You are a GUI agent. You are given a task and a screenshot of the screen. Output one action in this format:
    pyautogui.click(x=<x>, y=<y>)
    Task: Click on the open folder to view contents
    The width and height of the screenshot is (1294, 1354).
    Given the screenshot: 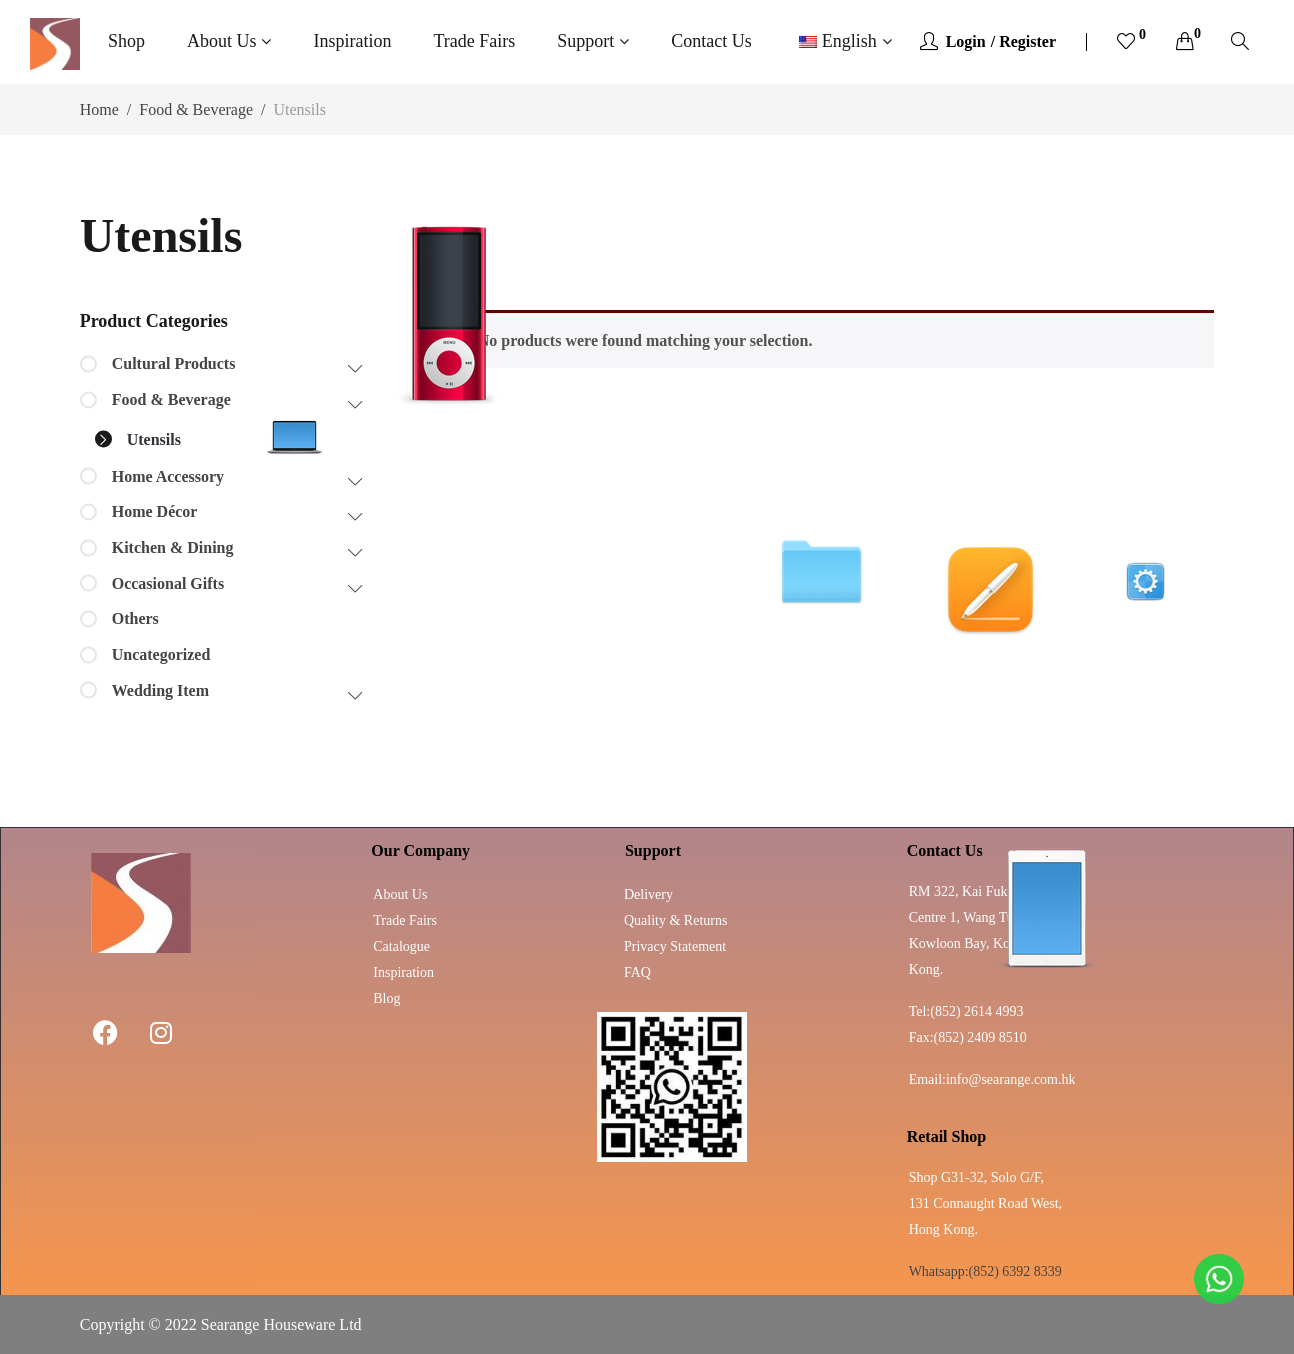 What is the action you would take?
    pyautogui.click(x=821, y=571)
    